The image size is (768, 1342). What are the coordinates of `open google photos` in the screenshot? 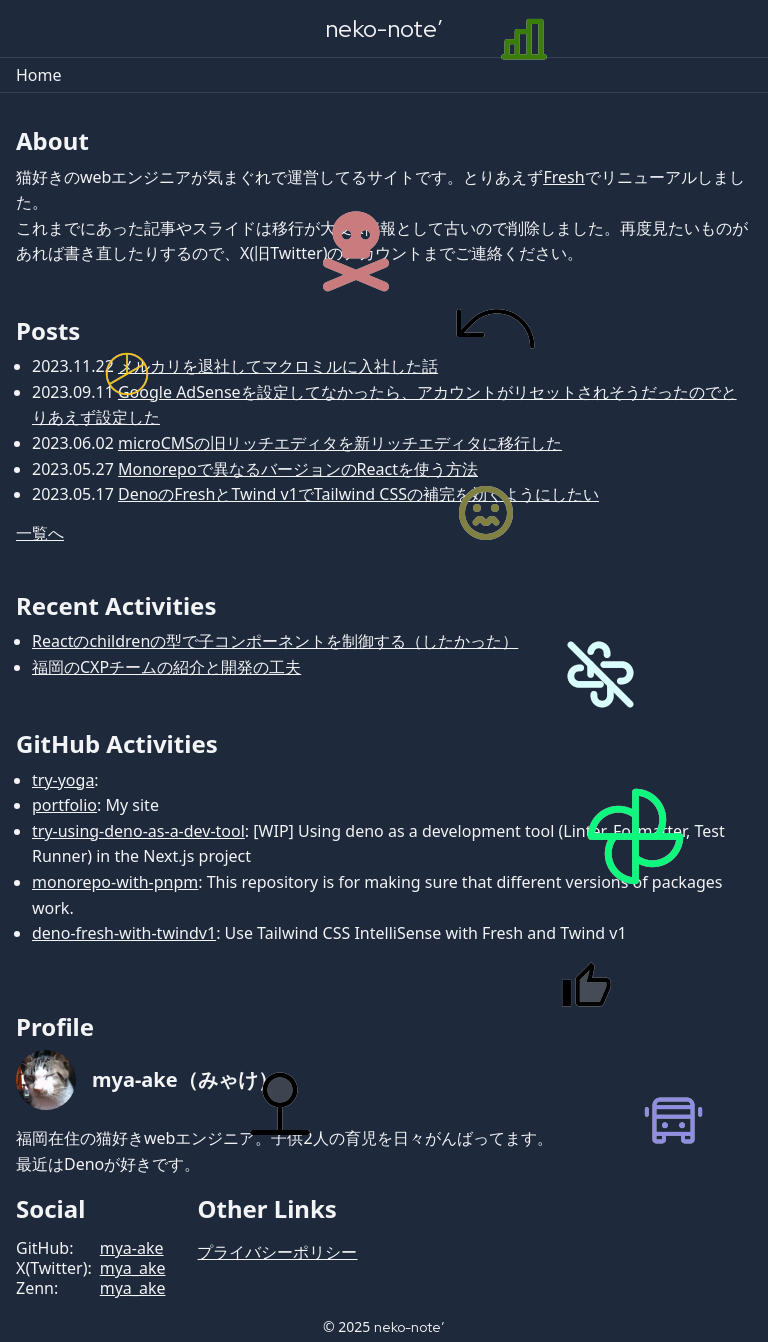 It's located at (635, 836).